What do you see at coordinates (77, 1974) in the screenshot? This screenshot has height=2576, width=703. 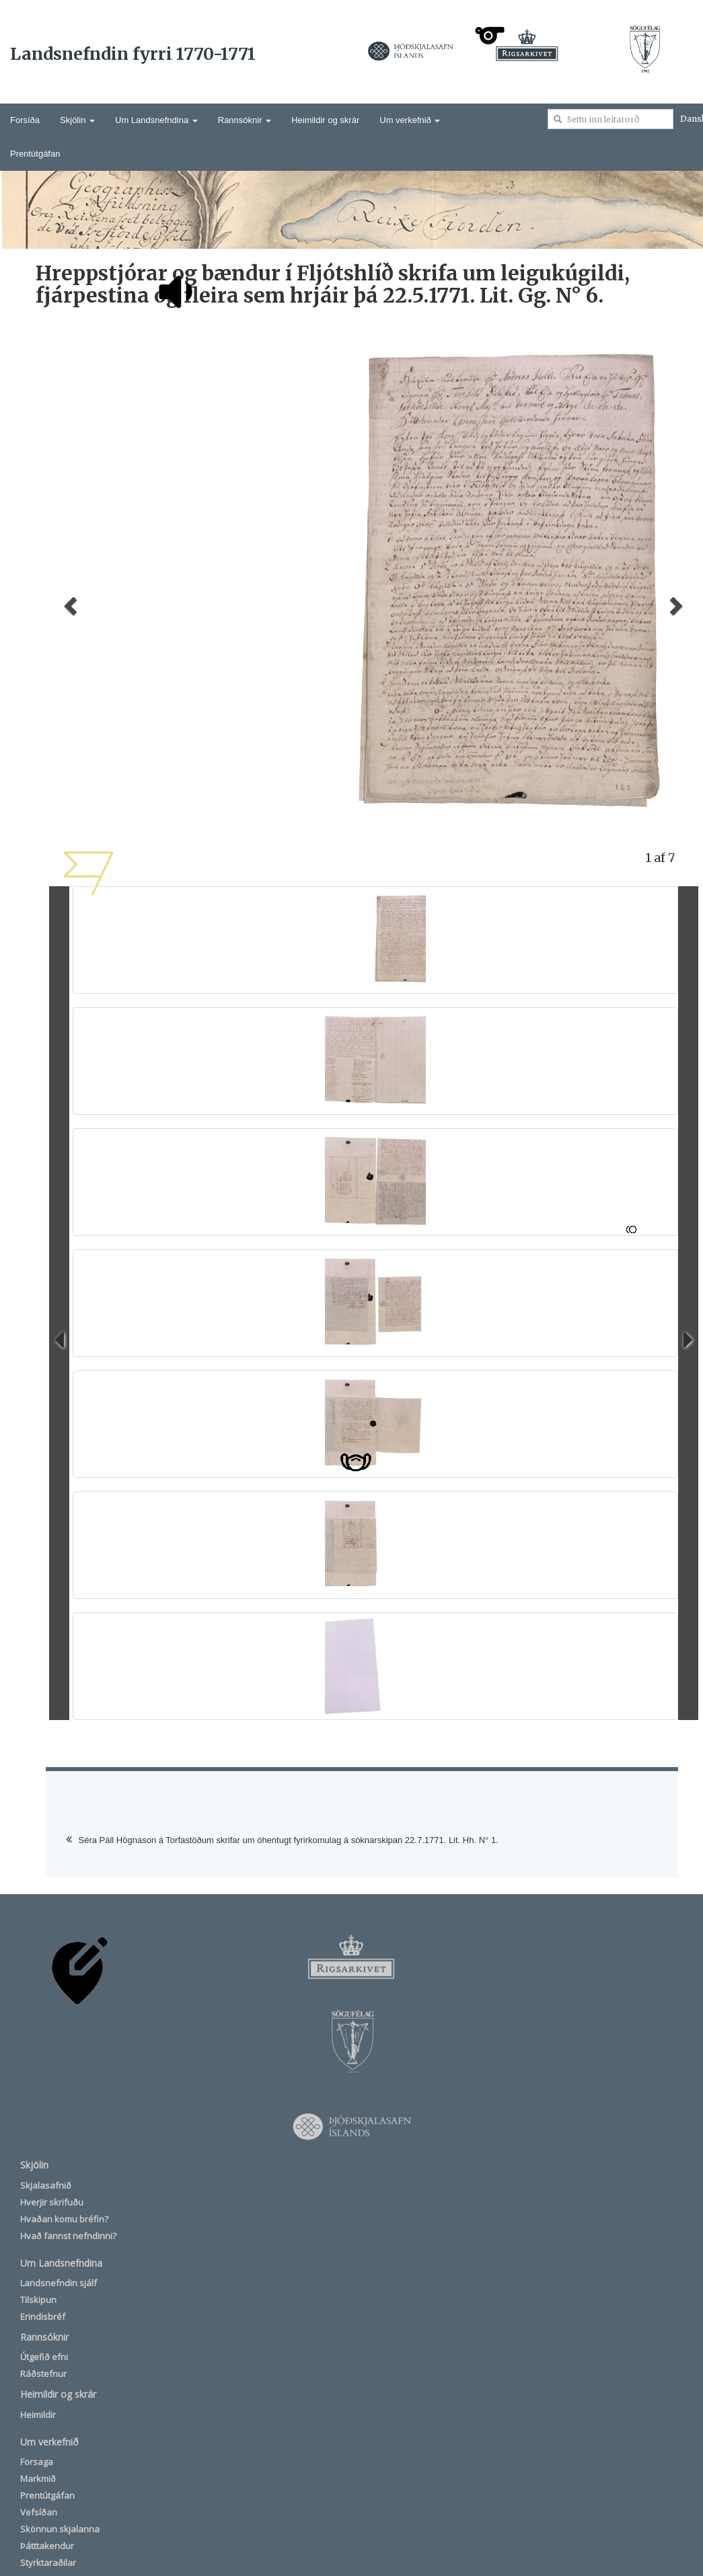 I see `edit a saved location` at bounding box center [77, 1974].